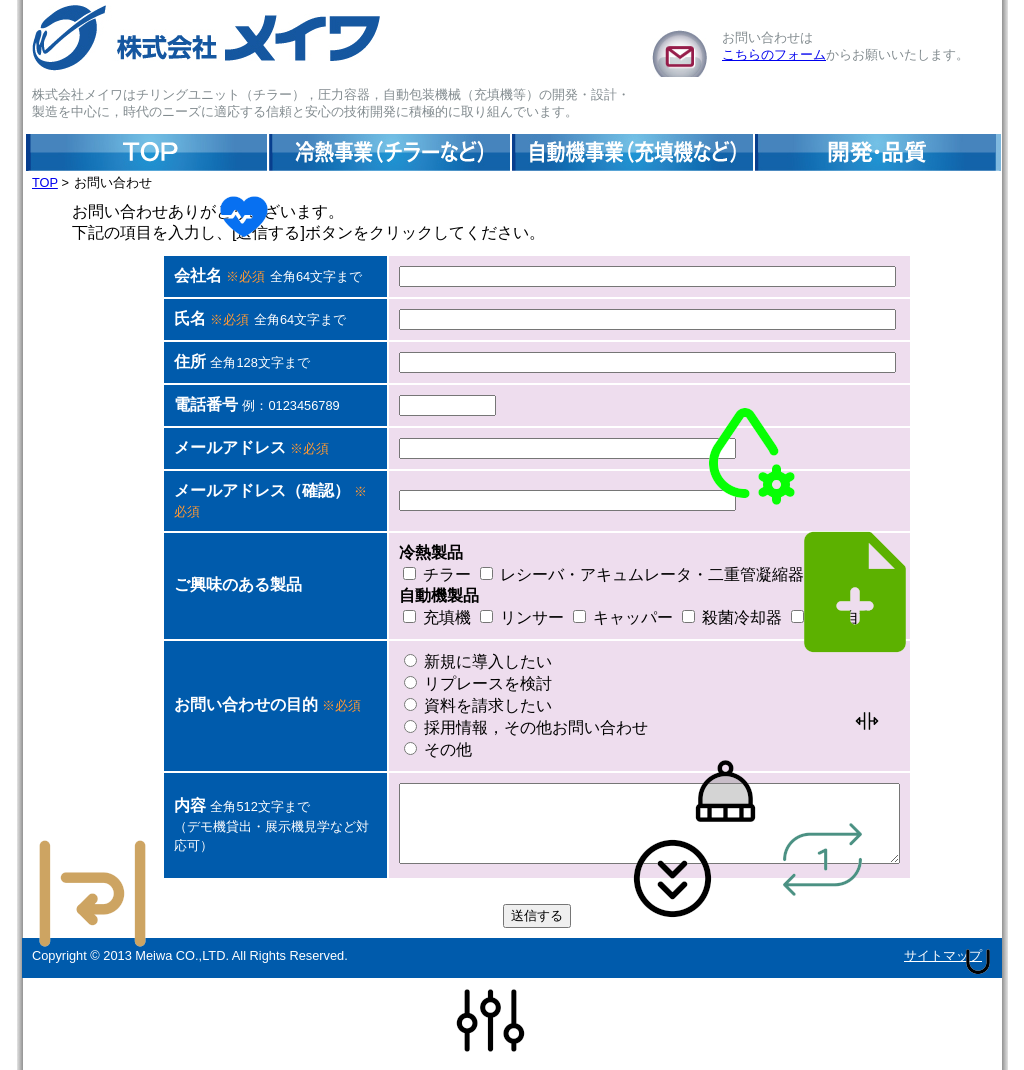 The image size is (1024, 1070). Describe the element at coordinates (855, 592) in the screenshot. I see `create a new file` at that location.